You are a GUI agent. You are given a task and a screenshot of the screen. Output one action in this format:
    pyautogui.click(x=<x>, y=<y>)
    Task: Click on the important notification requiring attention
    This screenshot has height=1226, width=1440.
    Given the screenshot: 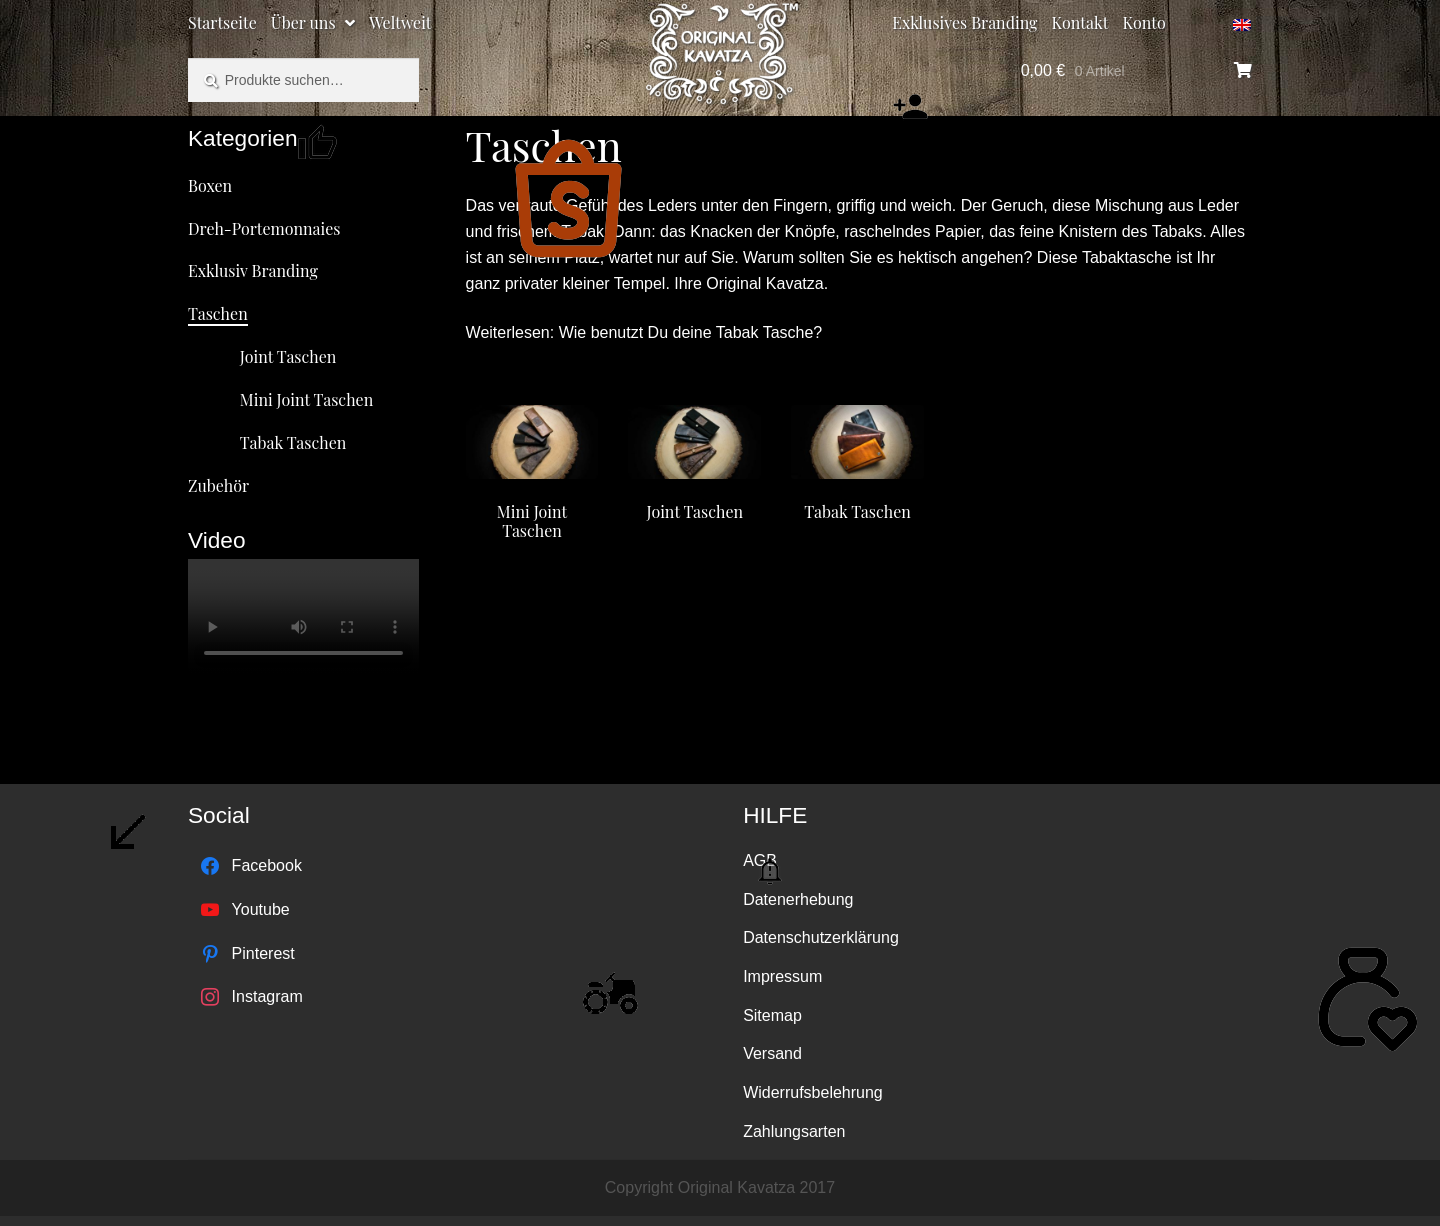 What is the action you would take?
    pyautogui.click(x=770, y=871)
    